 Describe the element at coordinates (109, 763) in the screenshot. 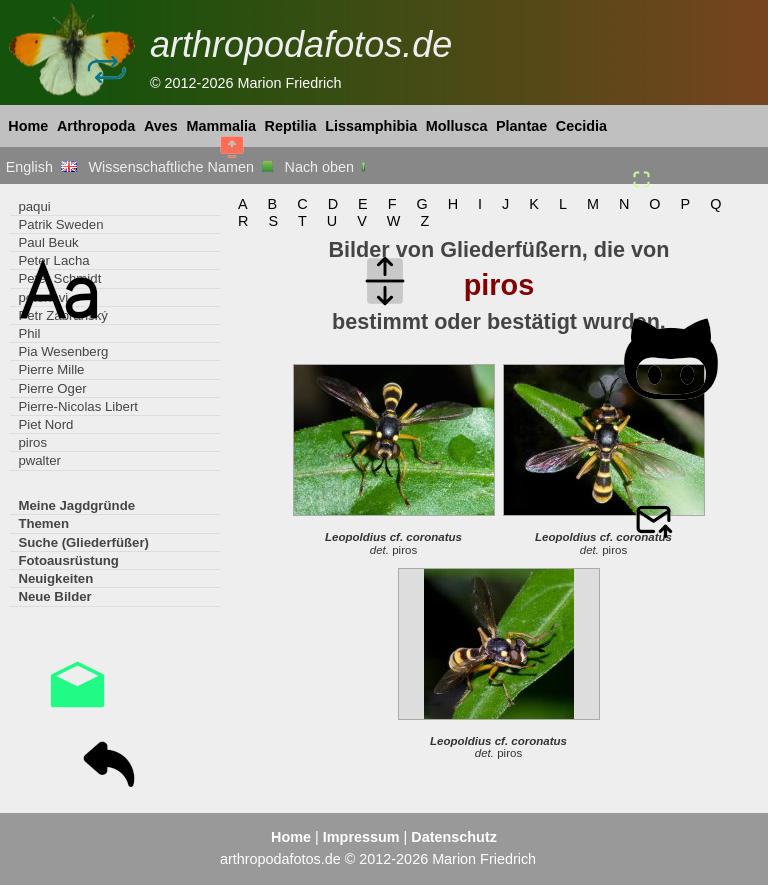

I see `undo the last action` at that location.